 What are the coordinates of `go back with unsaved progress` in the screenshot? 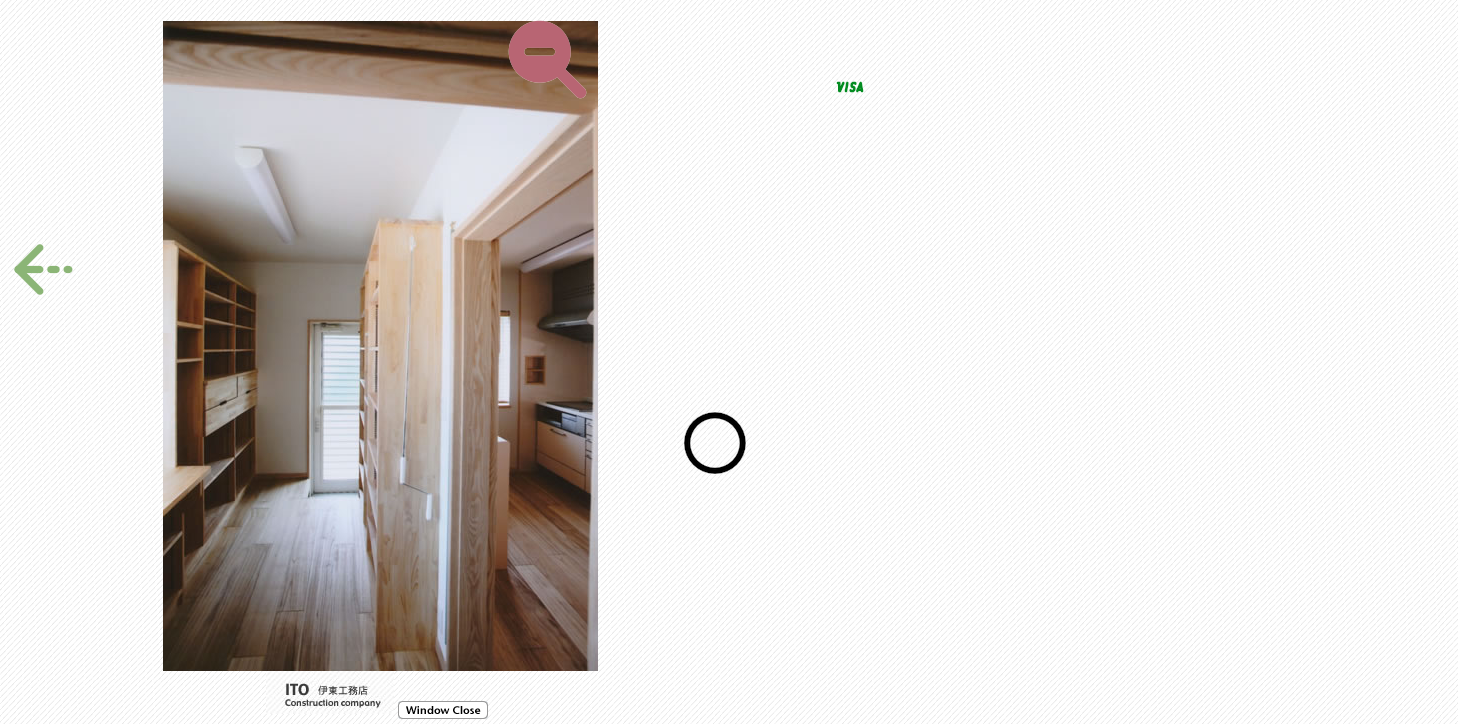 It's located at (43, 269).